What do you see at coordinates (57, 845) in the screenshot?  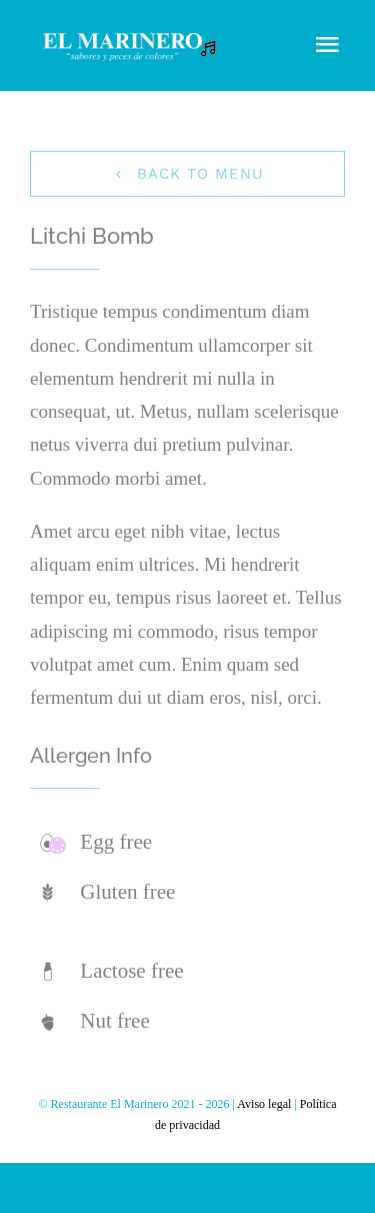 I see `loading content in progress` at bounding box center [57, 845].